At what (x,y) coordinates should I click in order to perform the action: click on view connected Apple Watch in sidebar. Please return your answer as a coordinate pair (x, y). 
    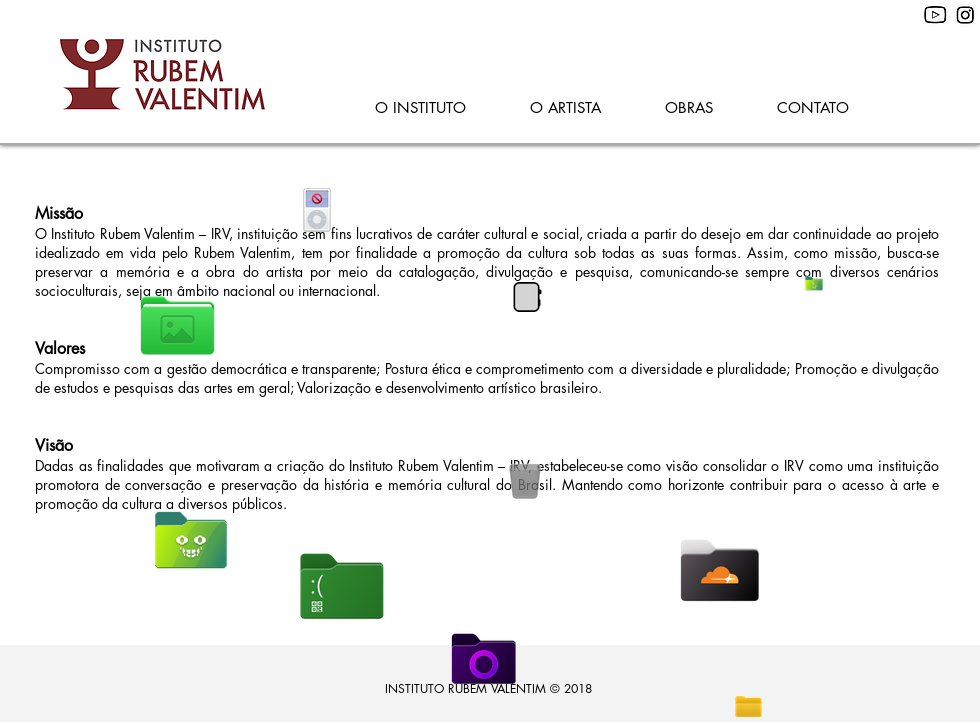
    Looking at the image, I should click on (527, 297).